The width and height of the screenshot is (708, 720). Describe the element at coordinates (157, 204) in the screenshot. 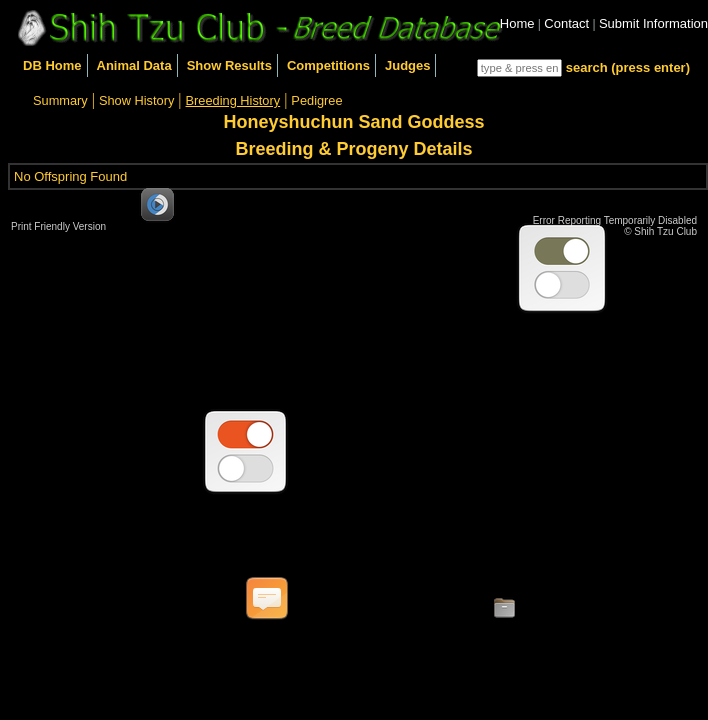

I see `open openshot video editor` at that location.